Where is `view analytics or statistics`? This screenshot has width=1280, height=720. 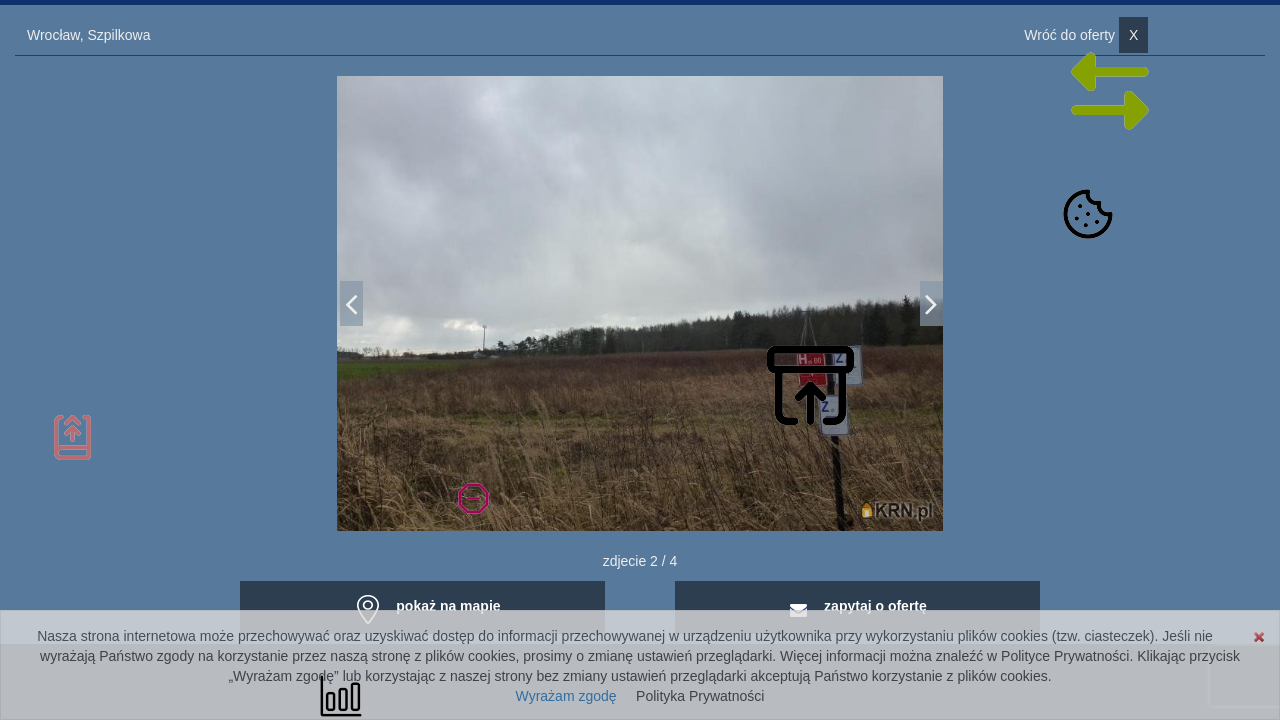
view analytics or statistics is located at coordinates (341, 696).